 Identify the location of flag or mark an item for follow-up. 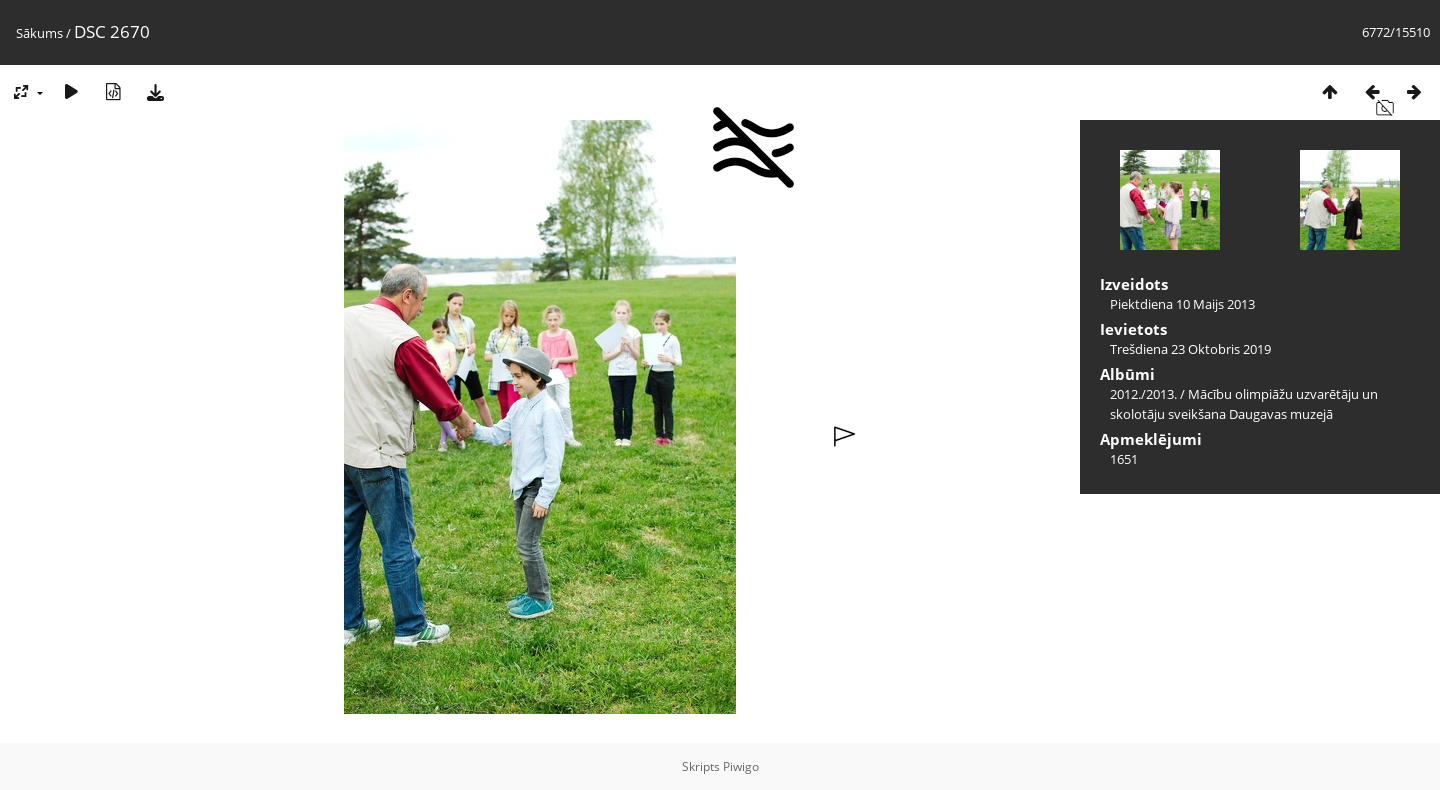
(842, 436).